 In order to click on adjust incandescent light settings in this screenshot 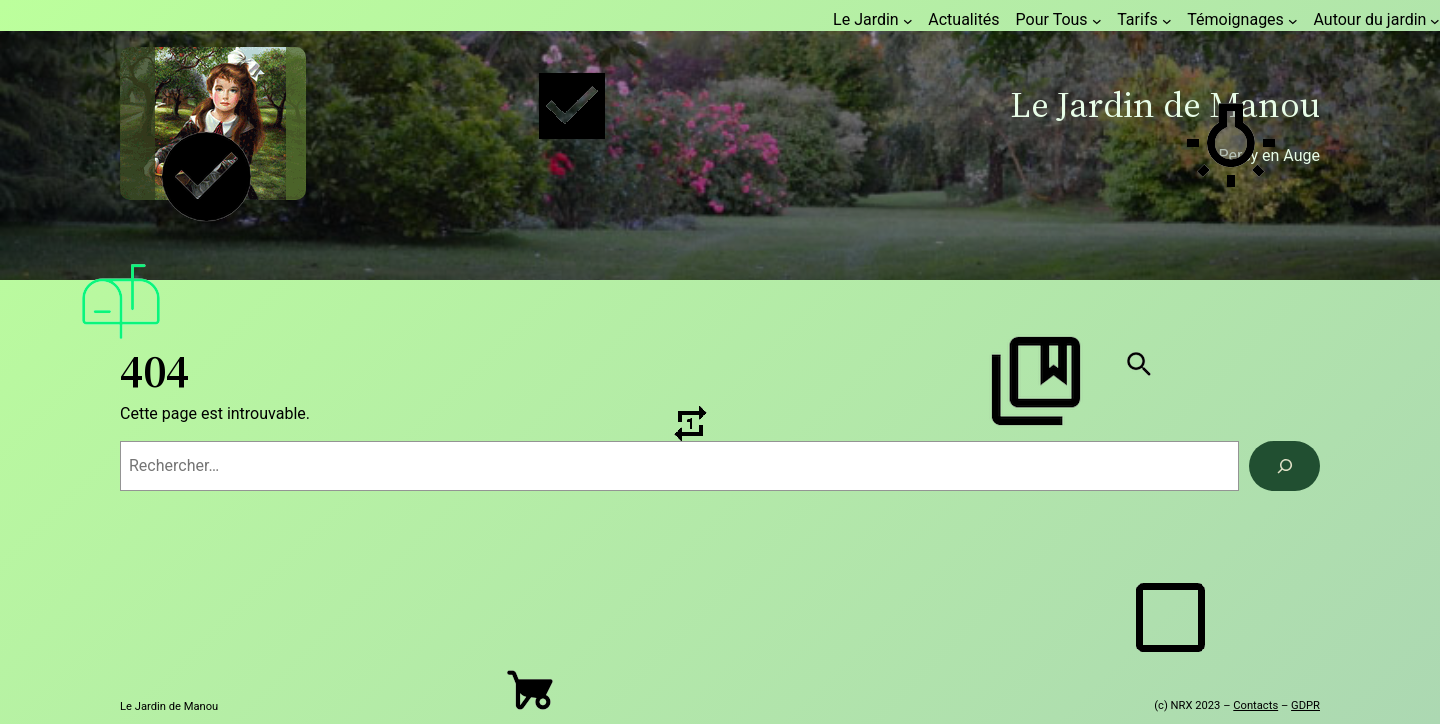, I will do `click(1231, 143)`.